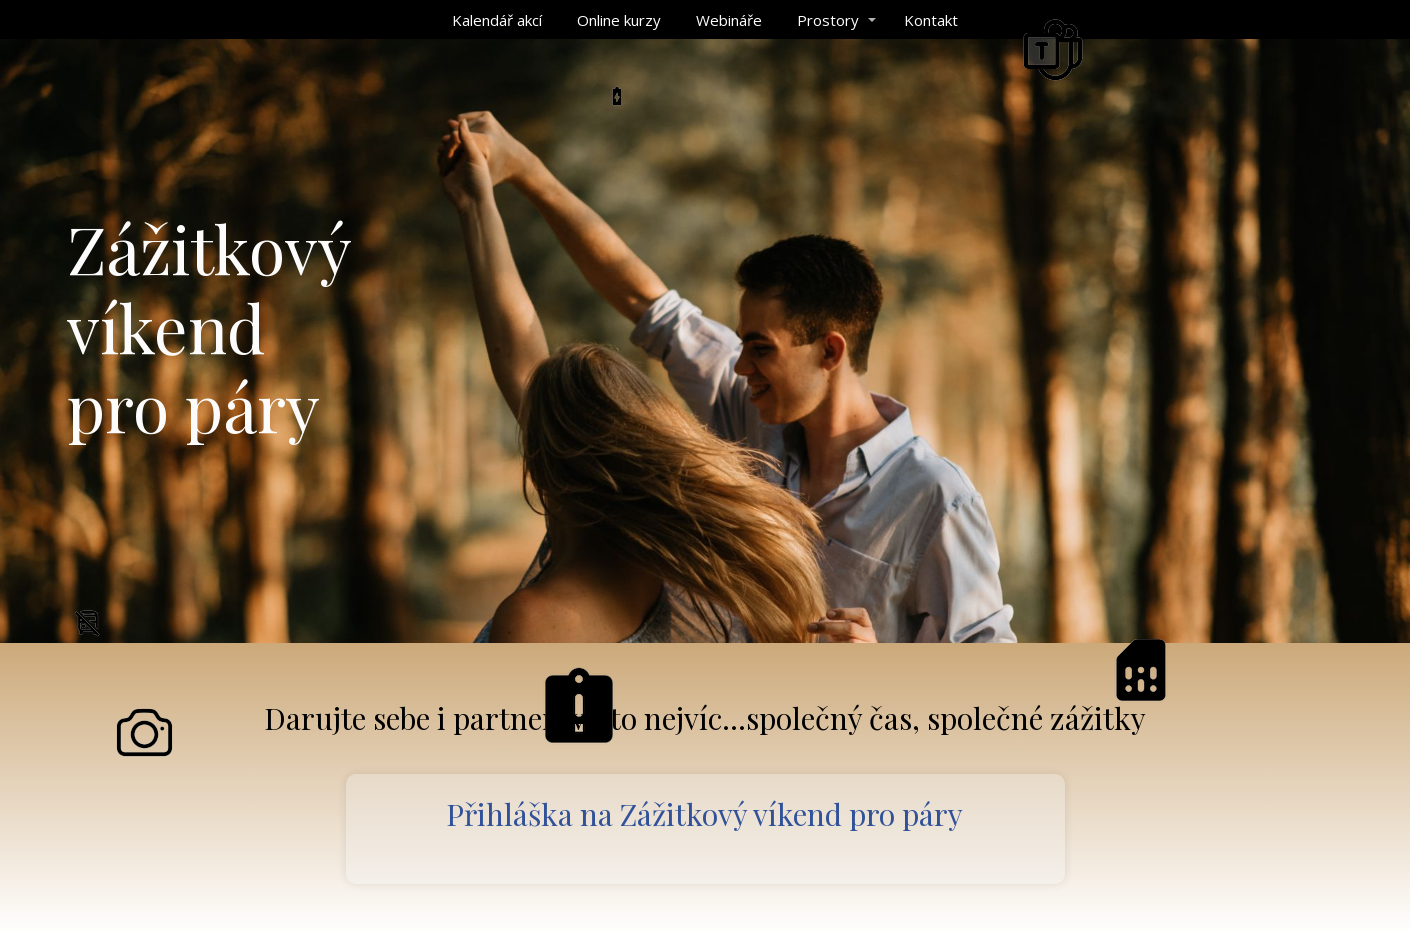 The width and height of the screenshot is (1410, 934). What do you see at coordinates (579, 709) in the screenshot?
I see `view overdue or late assignments` at bounding box center [579, 709].